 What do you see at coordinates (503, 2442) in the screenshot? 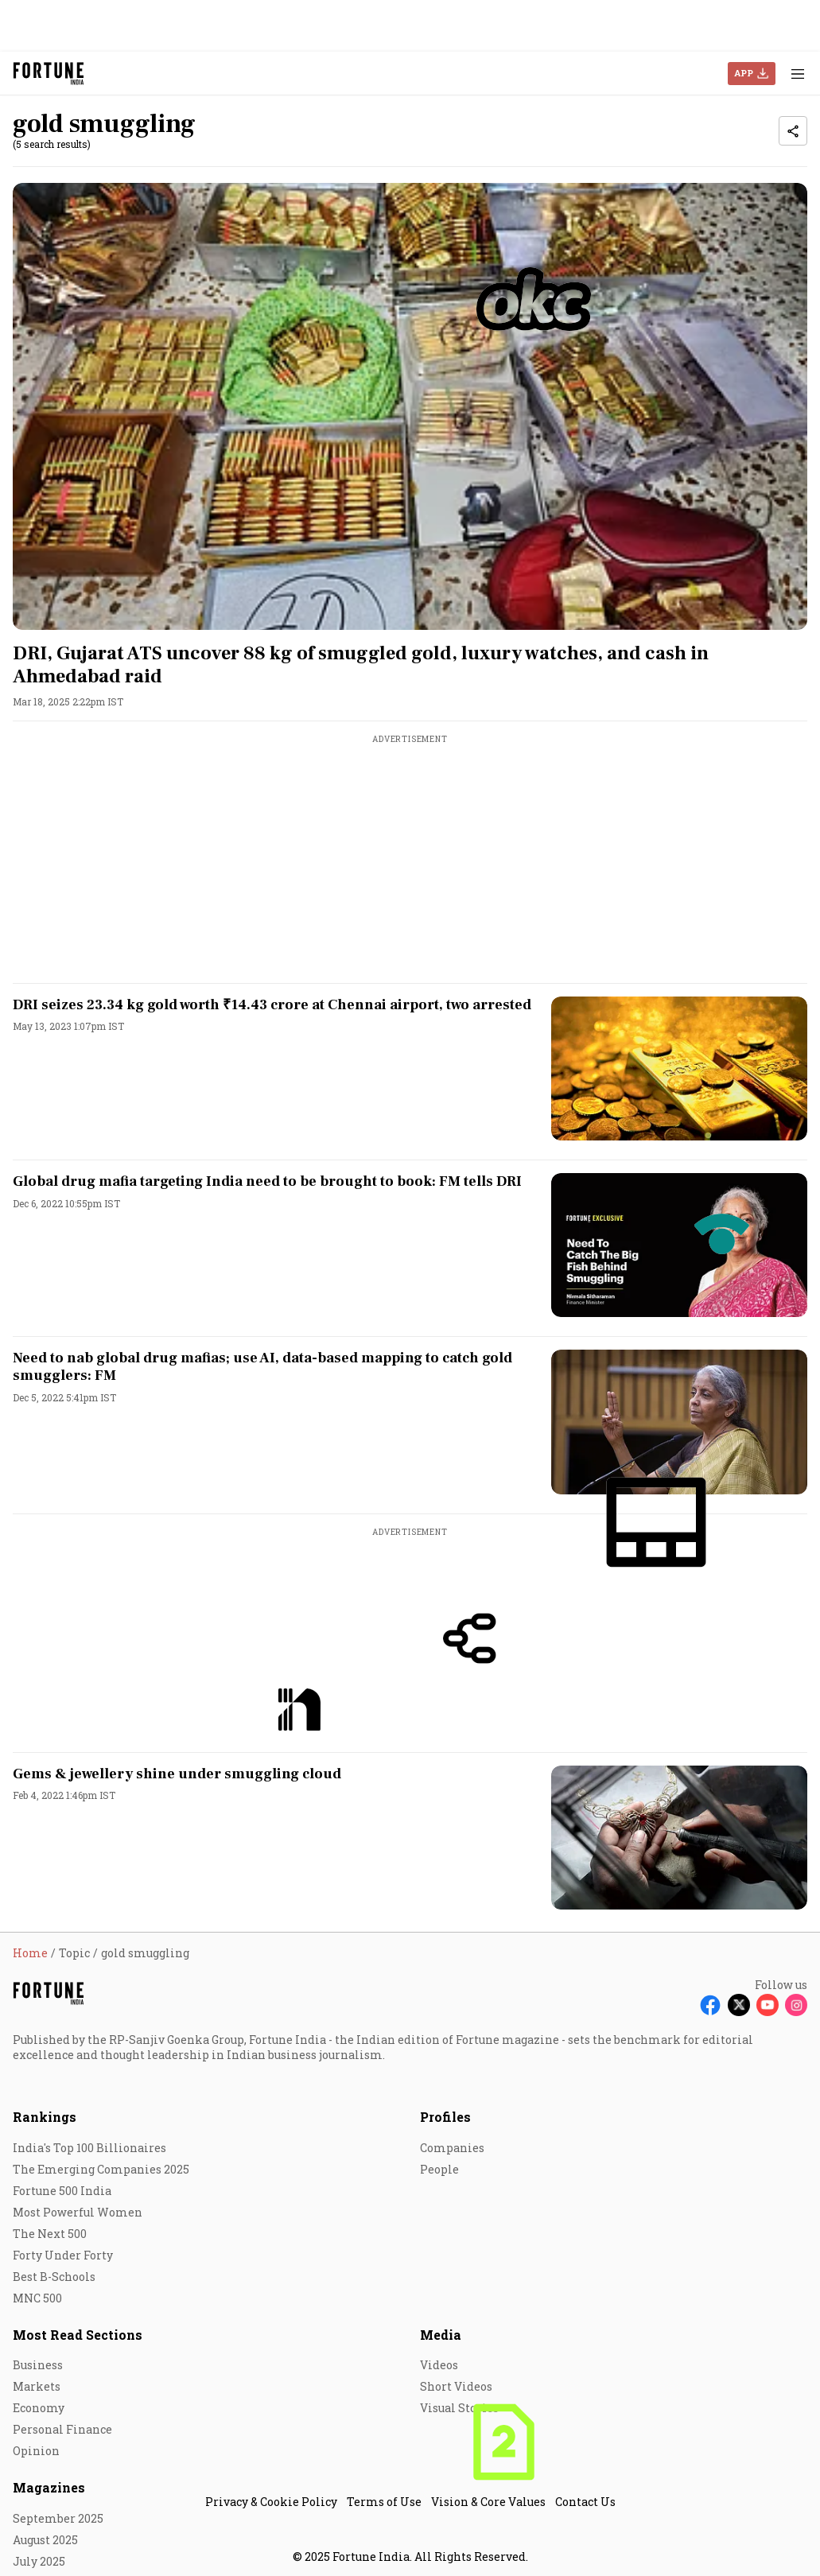
I see `indicates SIM card 2 is active` at bounding box center [503, 2442].